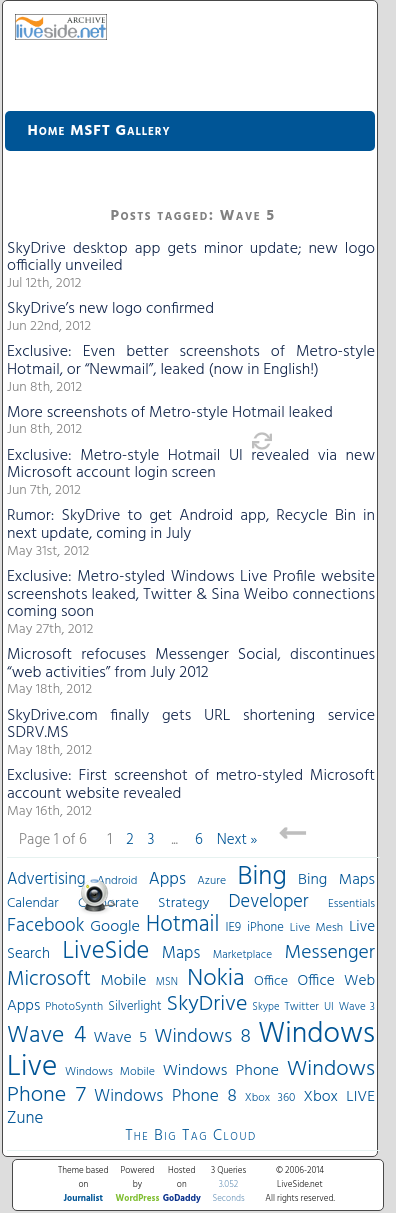  I want to click on play previous track in playlist, so click(293, 833).